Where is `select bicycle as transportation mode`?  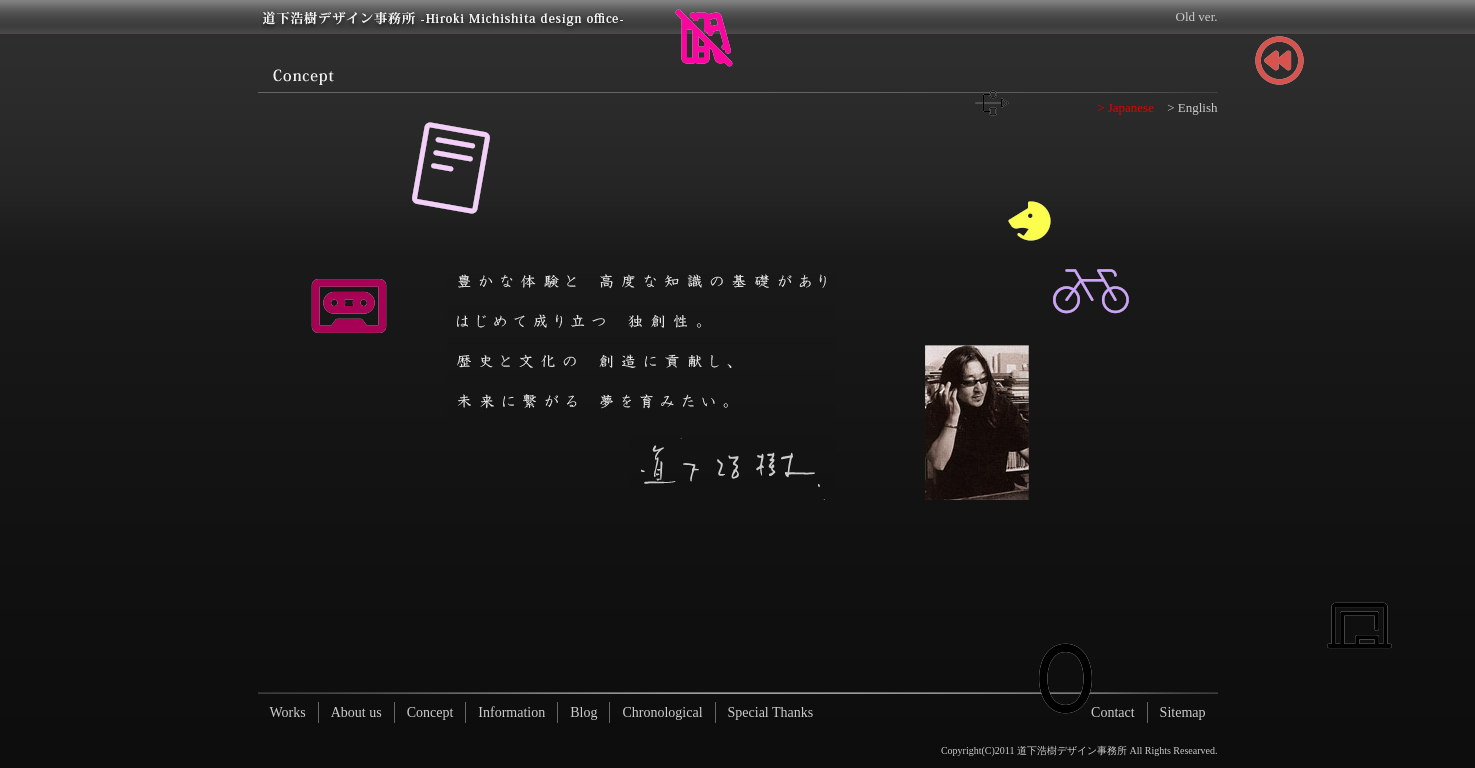 select bicycle as transportation mode is located at coordinates (1091, 290).